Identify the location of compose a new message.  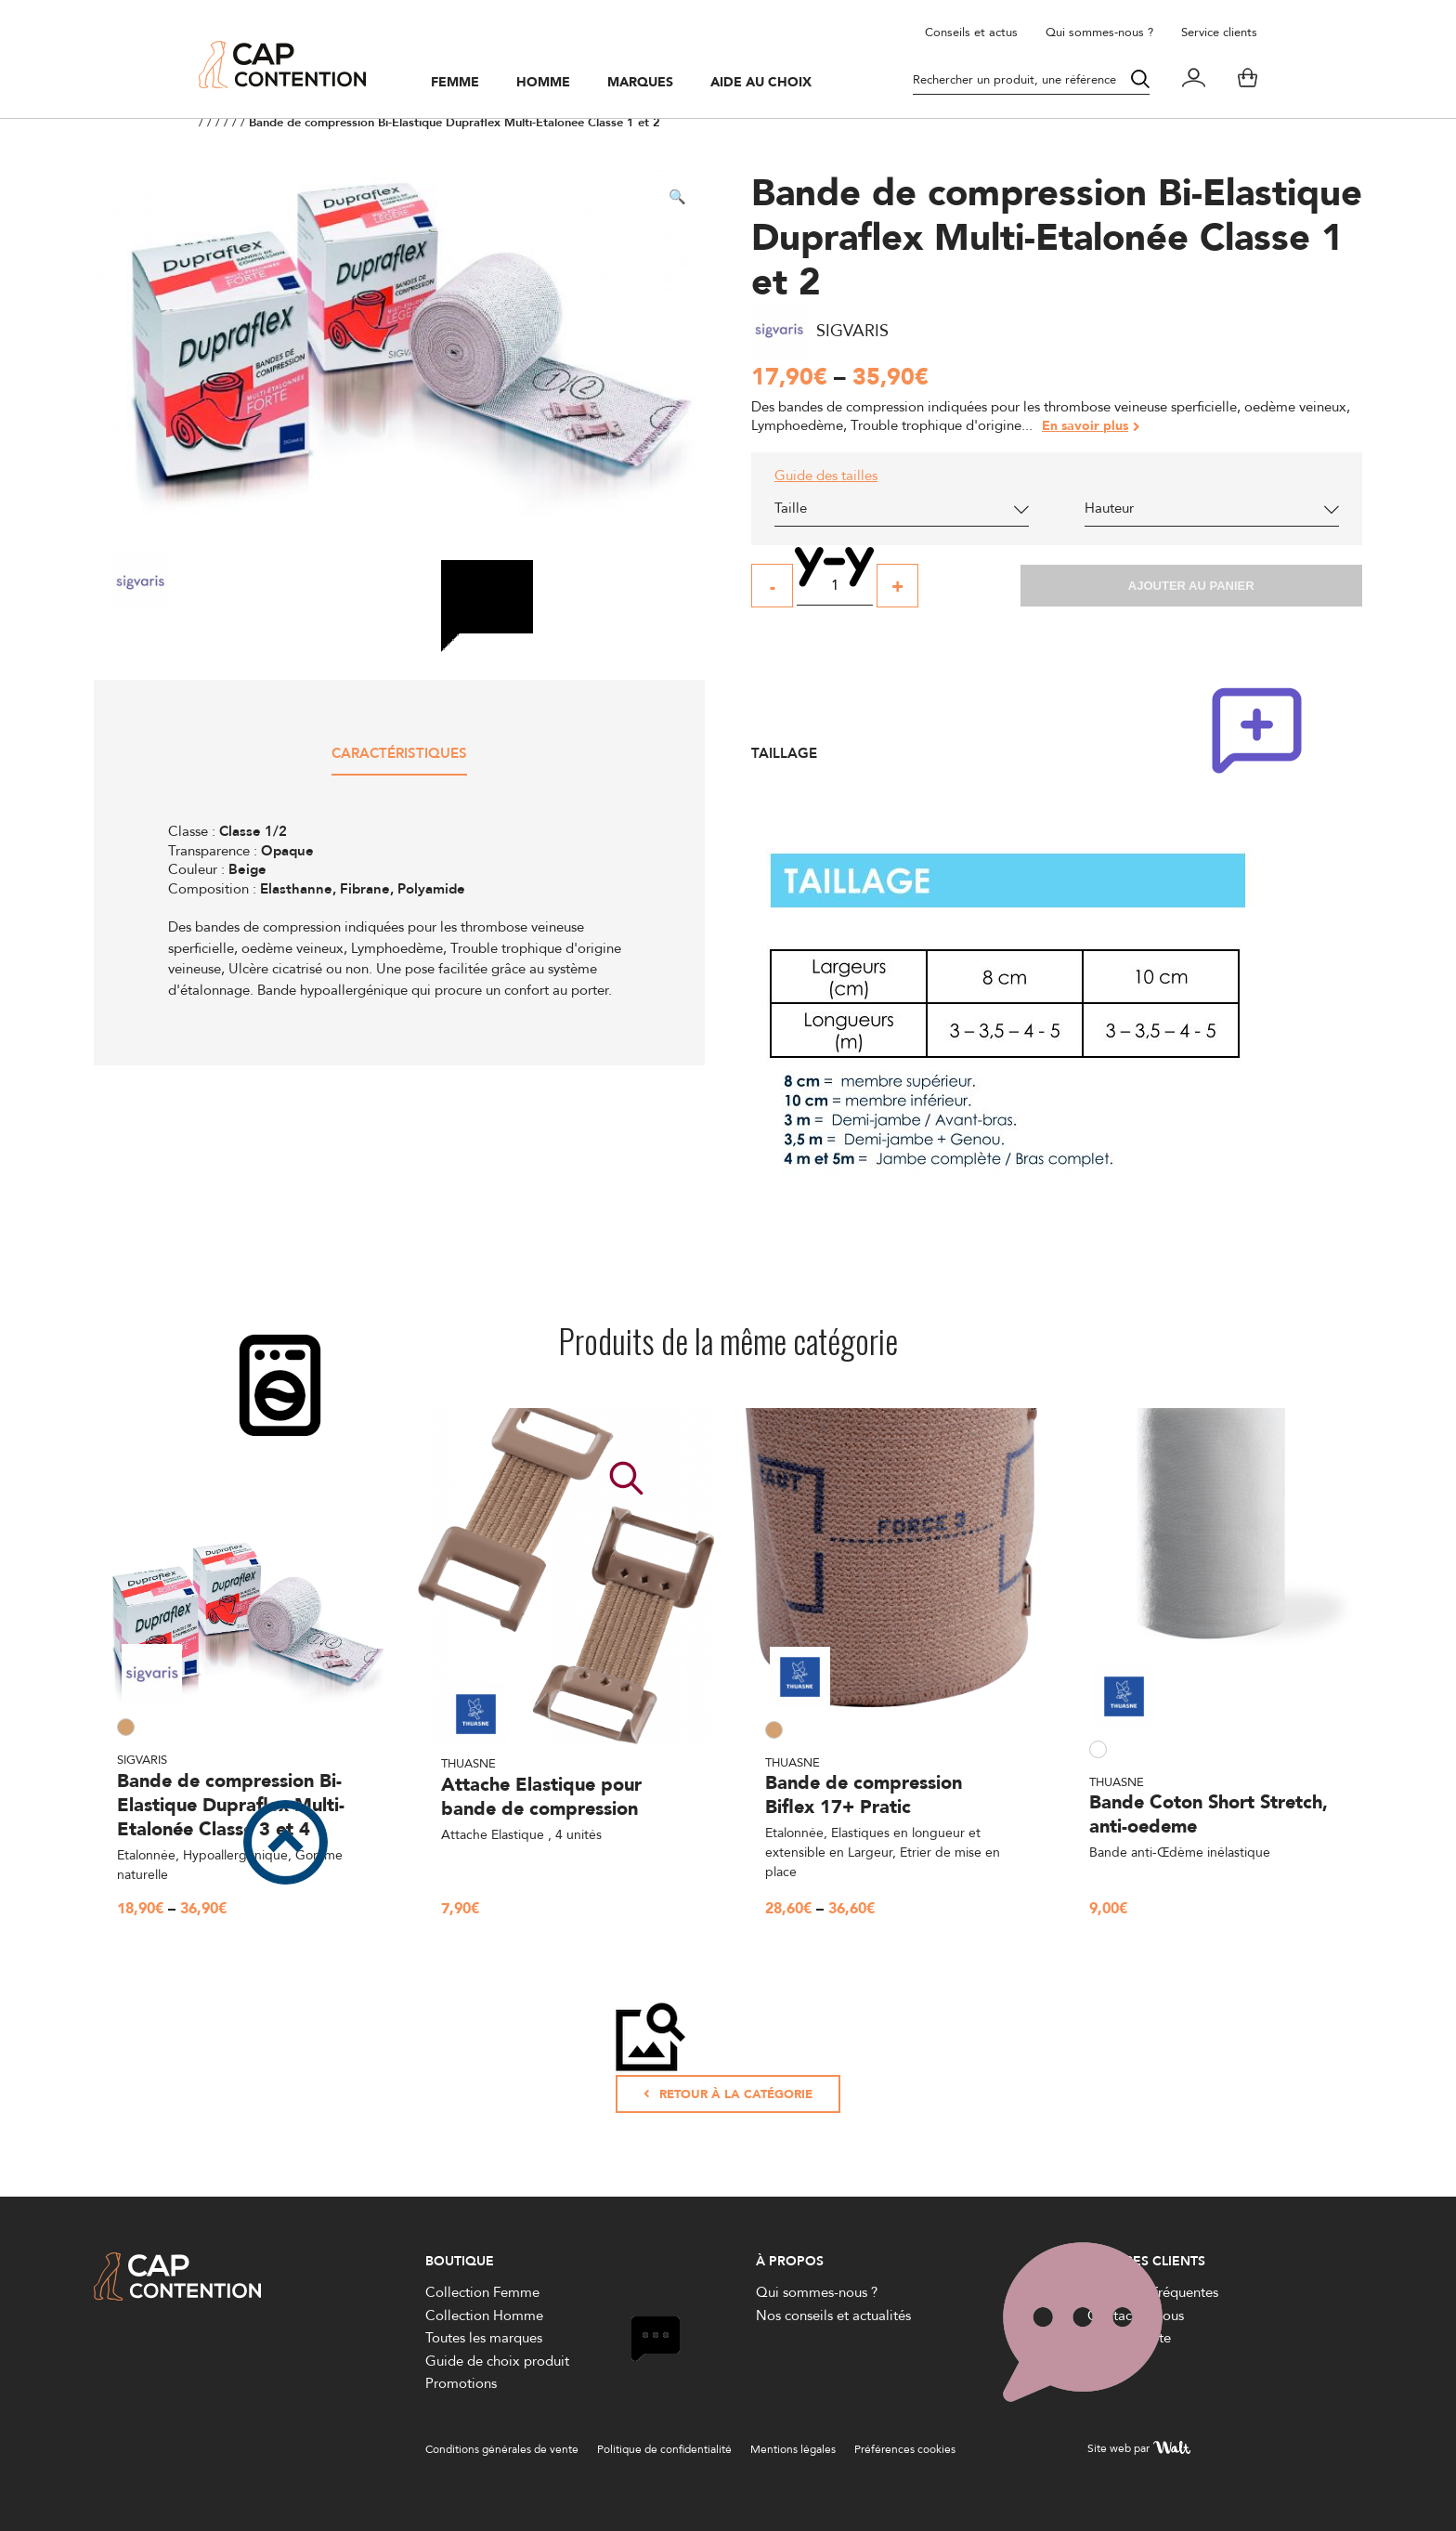
(1256, 728).